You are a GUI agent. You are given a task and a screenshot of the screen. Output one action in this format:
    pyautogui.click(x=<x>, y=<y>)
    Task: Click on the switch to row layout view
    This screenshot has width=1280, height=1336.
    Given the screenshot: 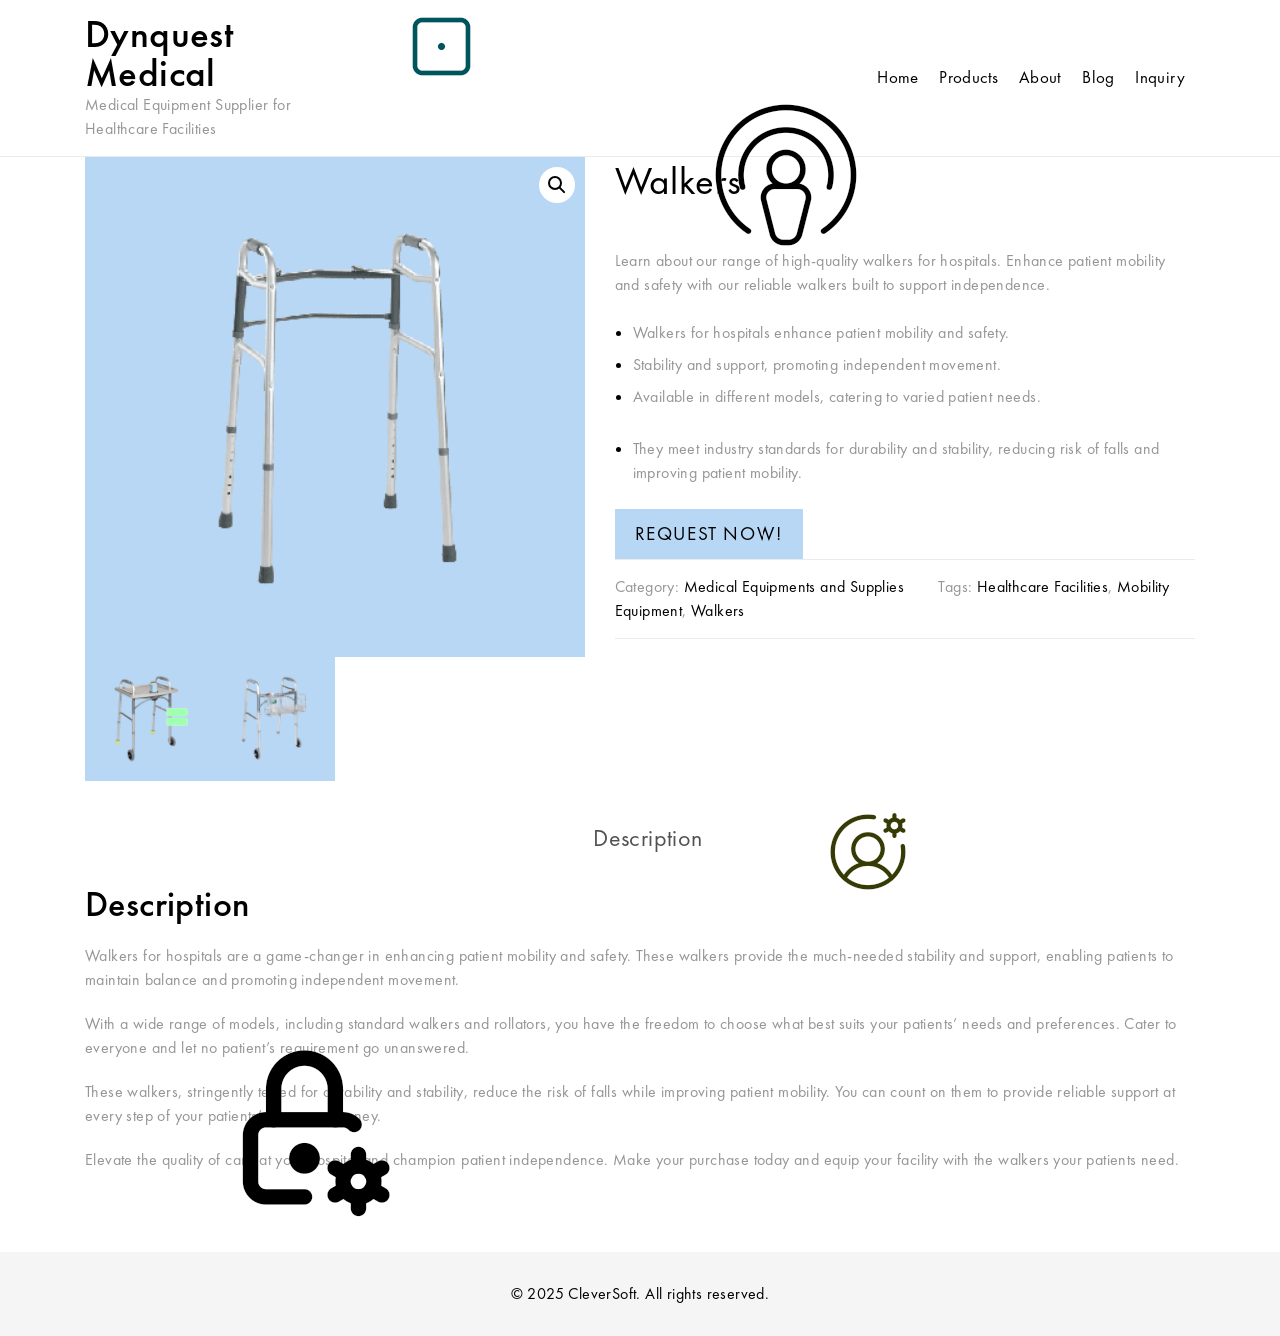 What is the action you would take?
    pyautogui.click(x=177, y=717)
    